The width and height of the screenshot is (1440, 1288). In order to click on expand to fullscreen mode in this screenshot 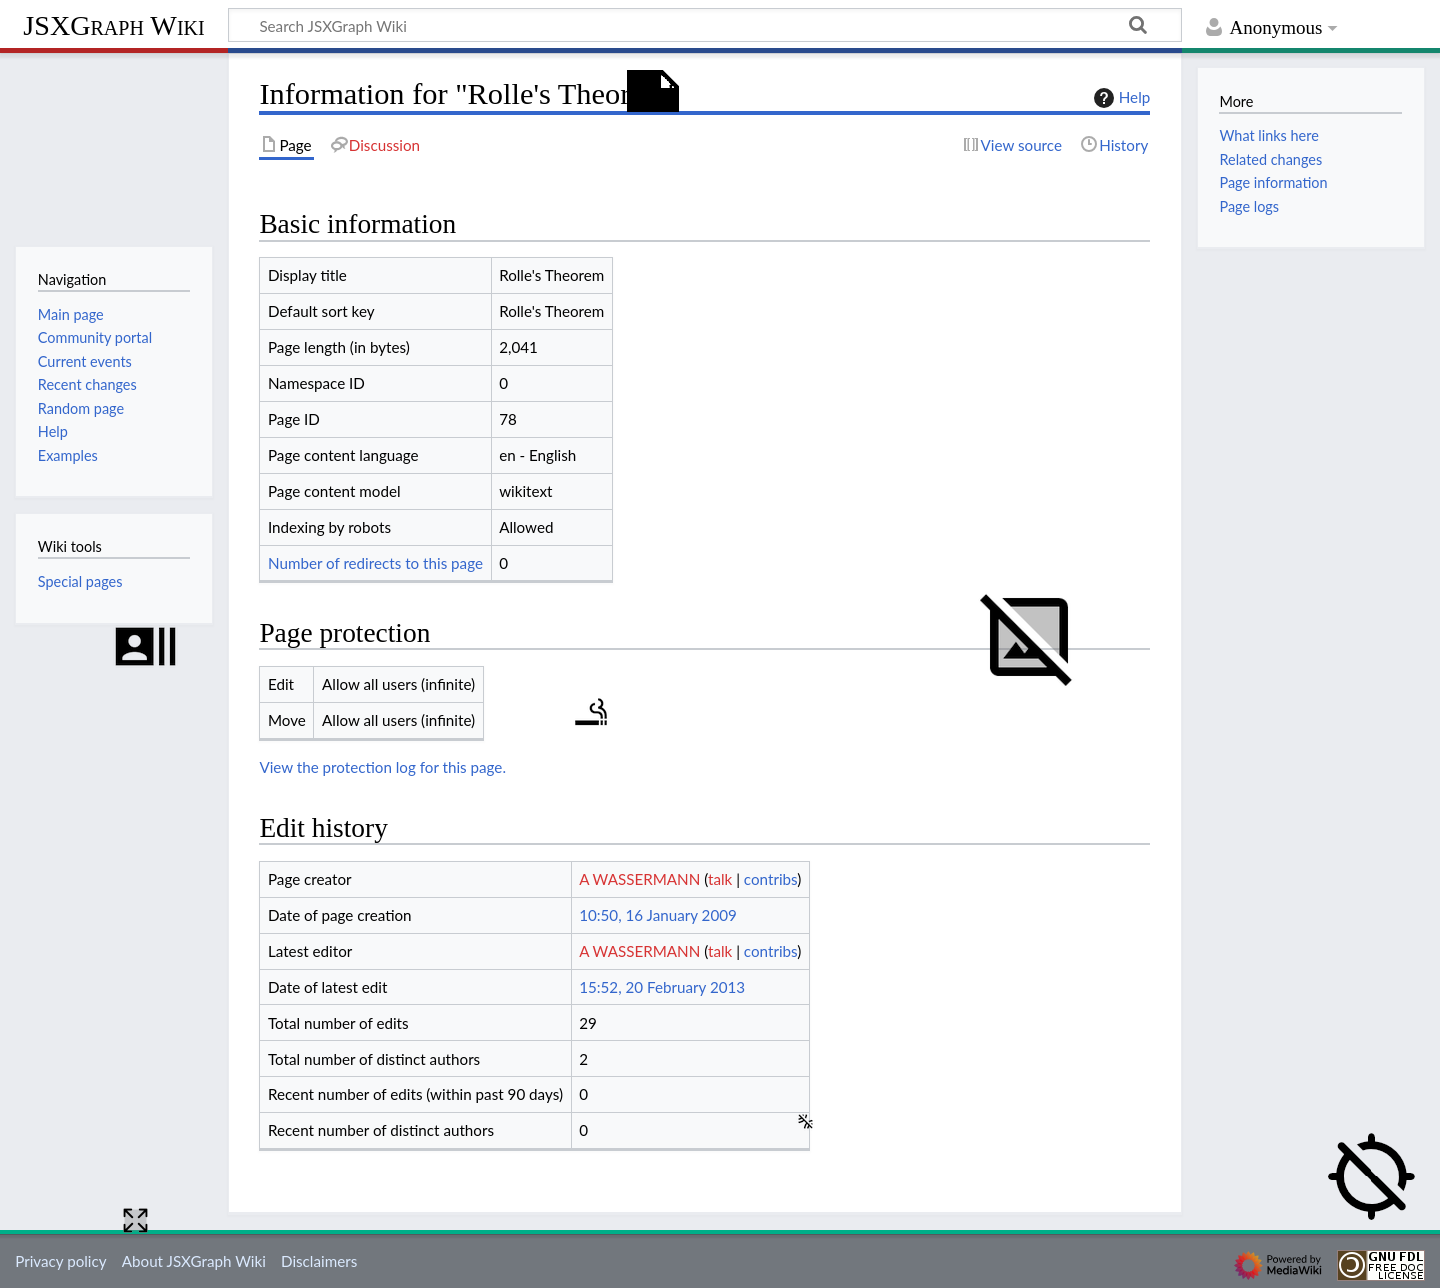, I will do `click(135, 1220)`.